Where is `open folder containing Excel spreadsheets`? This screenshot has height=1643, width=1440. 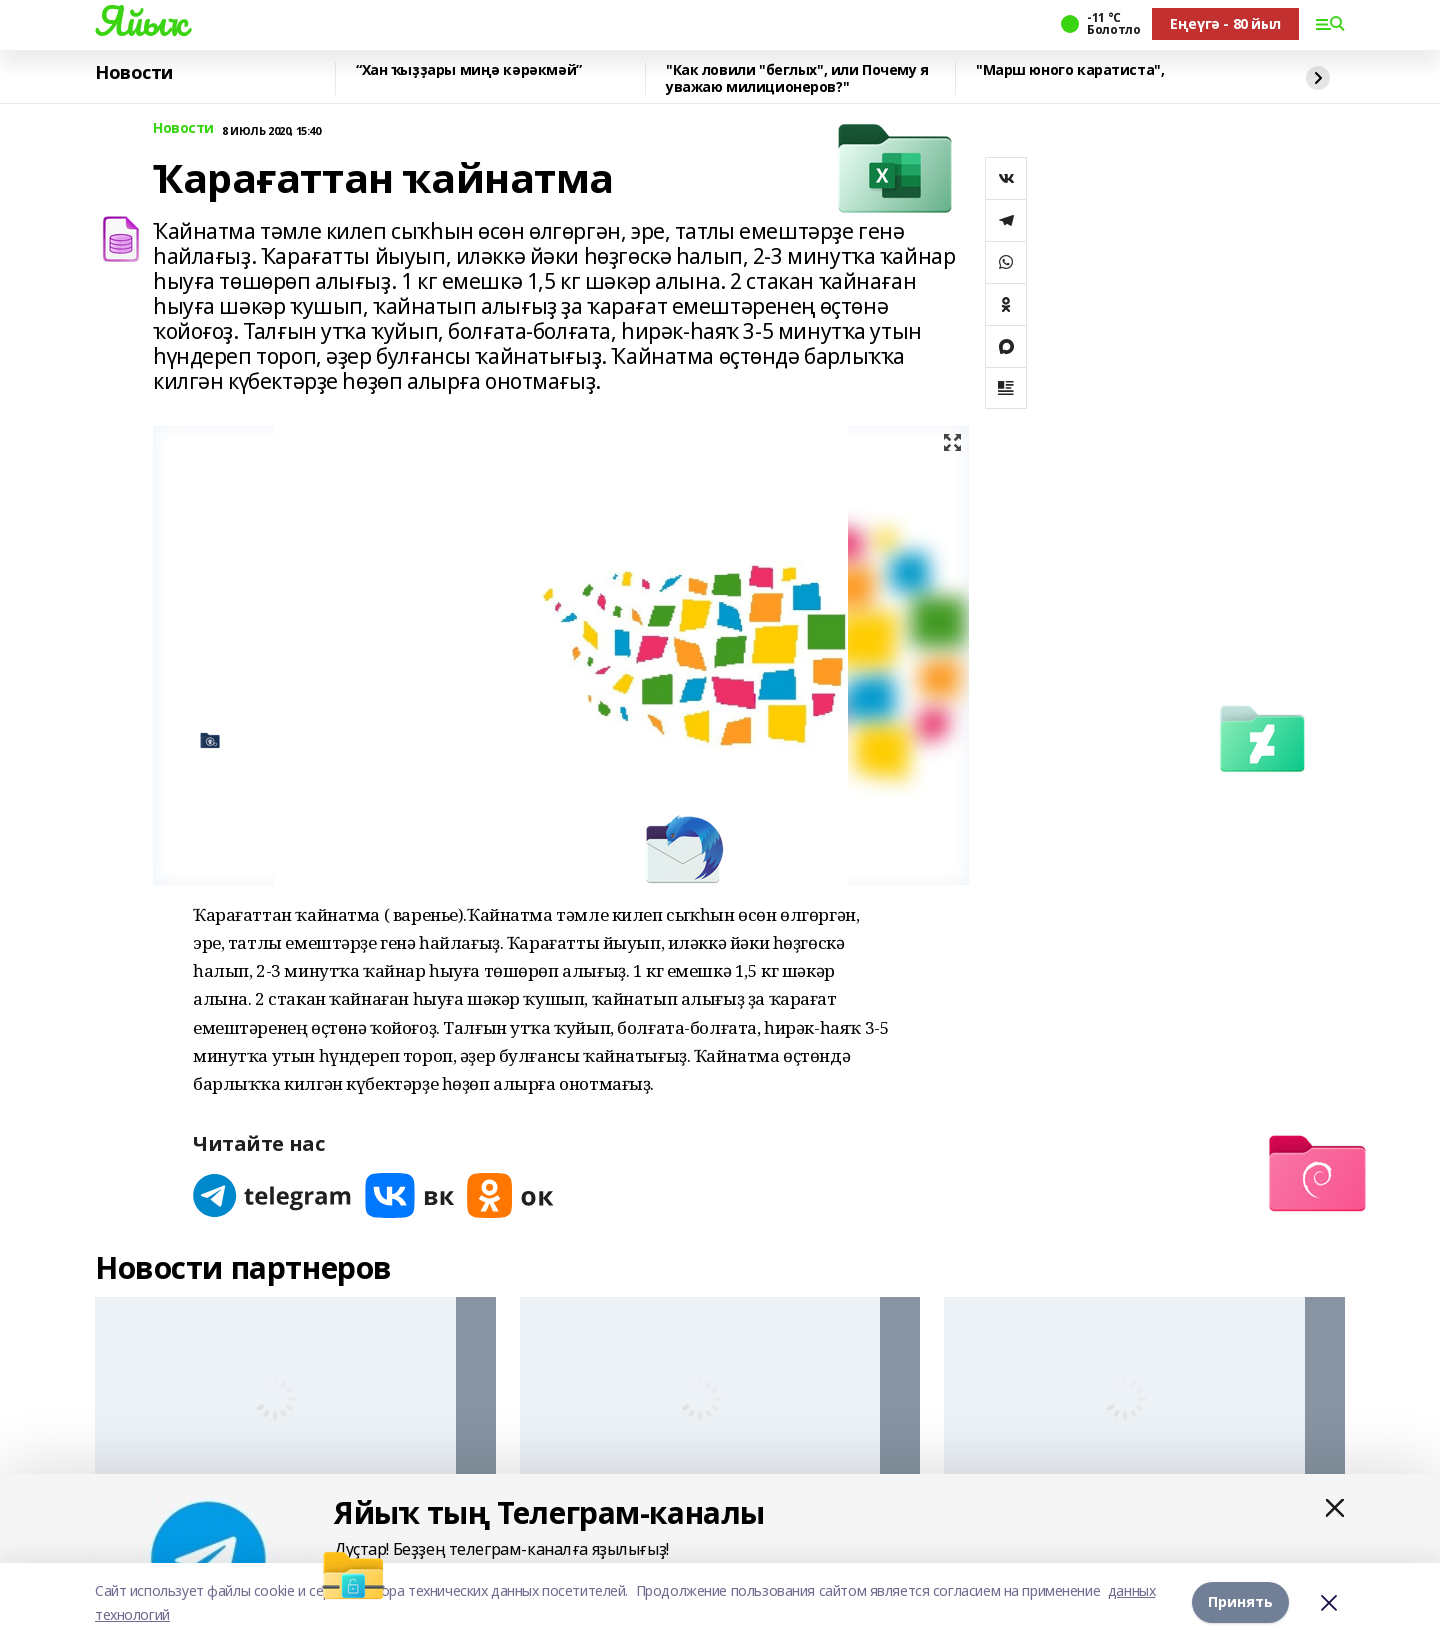
open folder containing Excel spreadsheets is located at coordinates (894, 171).